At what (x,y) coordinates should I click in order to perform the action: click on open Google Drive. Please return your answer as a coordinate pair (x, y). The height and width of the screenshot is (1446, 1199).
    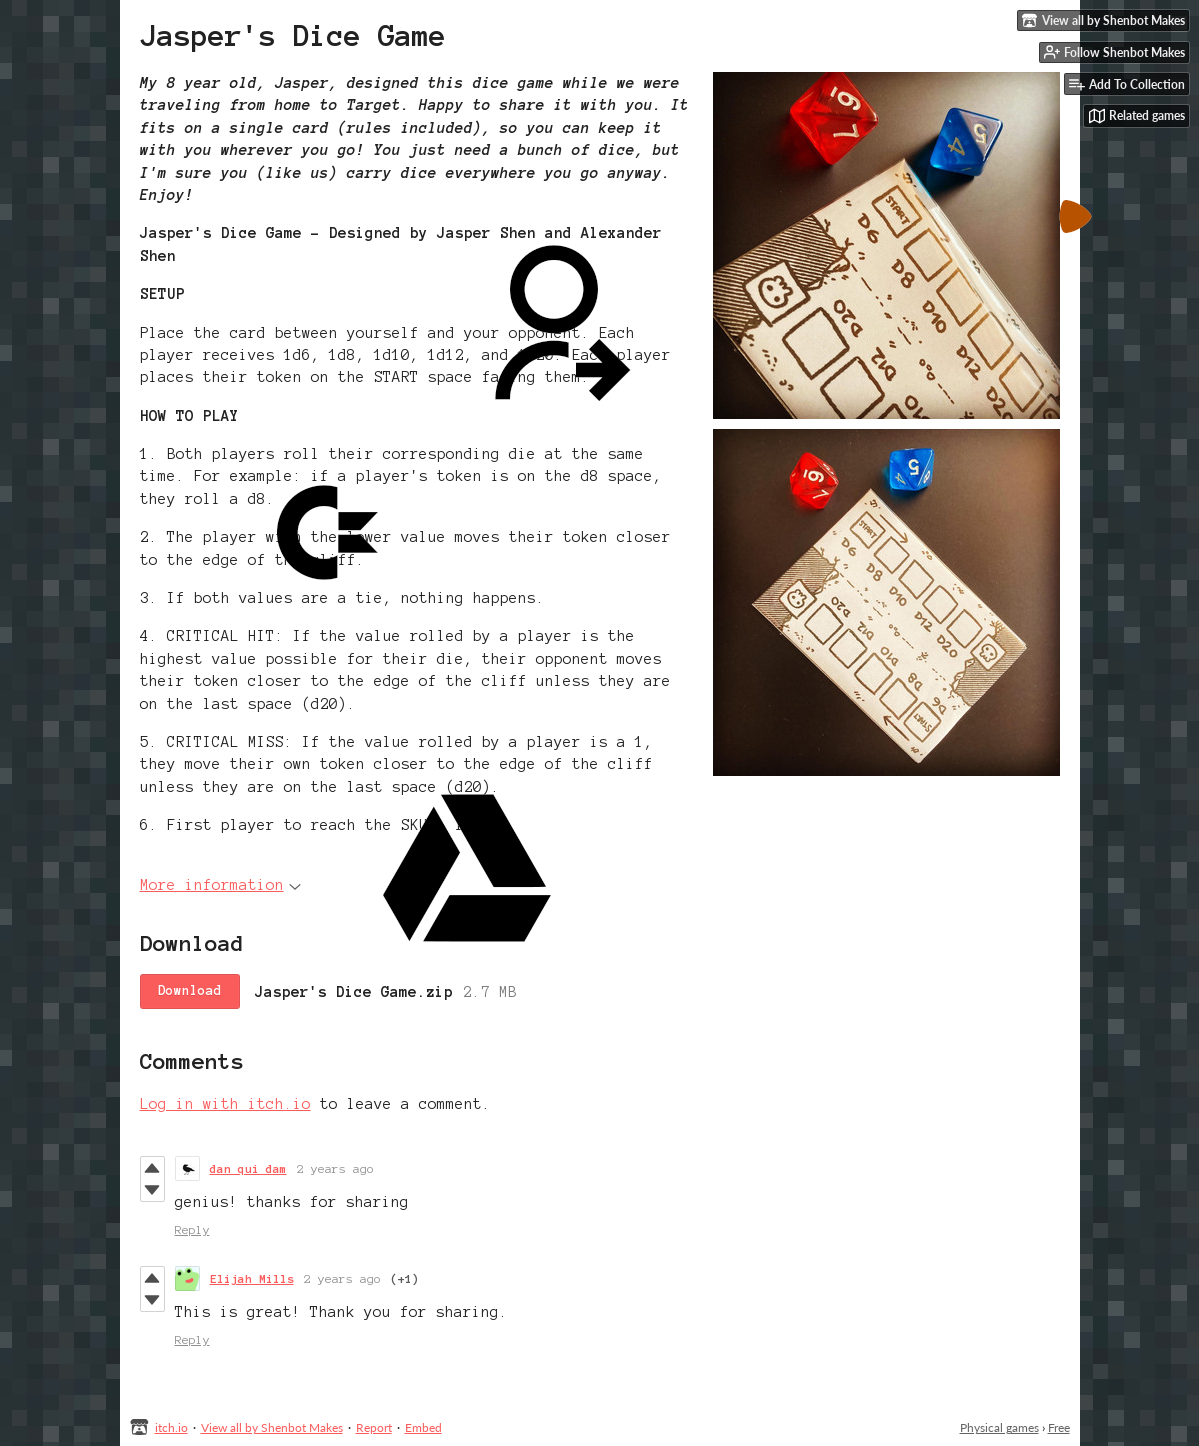
    Looking at the image, I should click on (467, 868).